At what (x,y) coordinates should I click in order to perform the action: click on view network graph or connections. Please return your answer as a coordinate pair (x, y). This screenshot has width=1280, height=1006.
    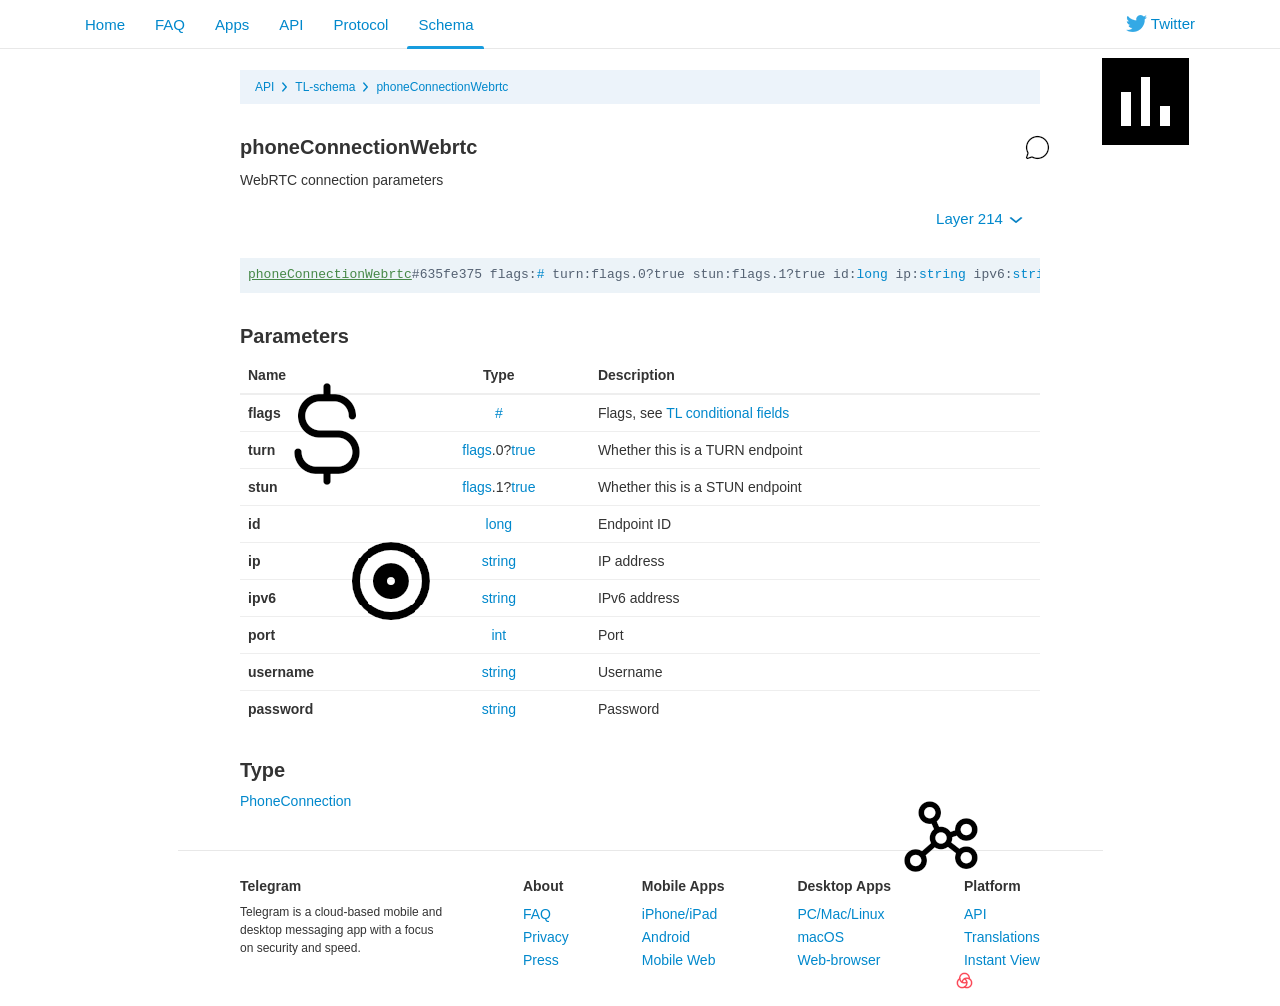
    Looking at the image, I should click on (941, 838).